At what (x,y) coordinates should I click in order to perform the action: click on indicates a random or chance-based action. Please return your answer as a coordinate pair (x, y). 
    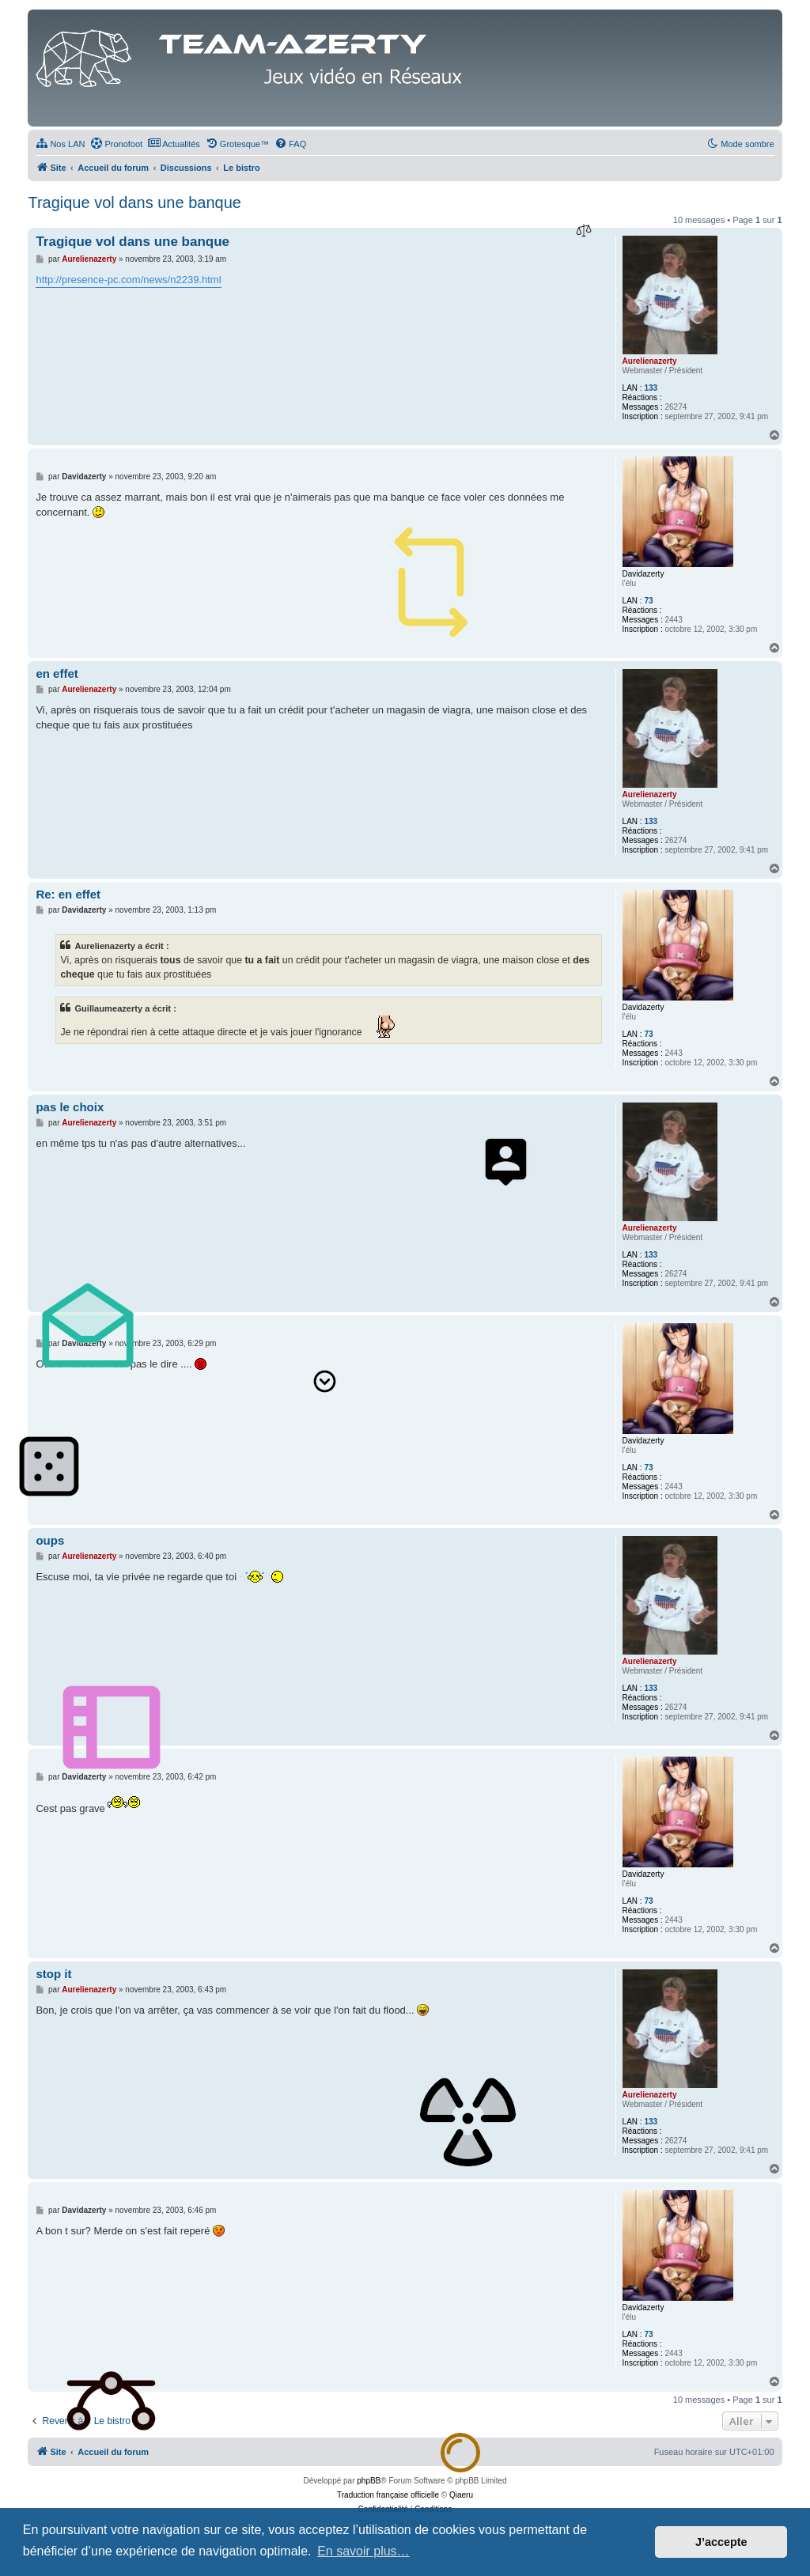
    Looking at the image, I should click on (49, 1466).